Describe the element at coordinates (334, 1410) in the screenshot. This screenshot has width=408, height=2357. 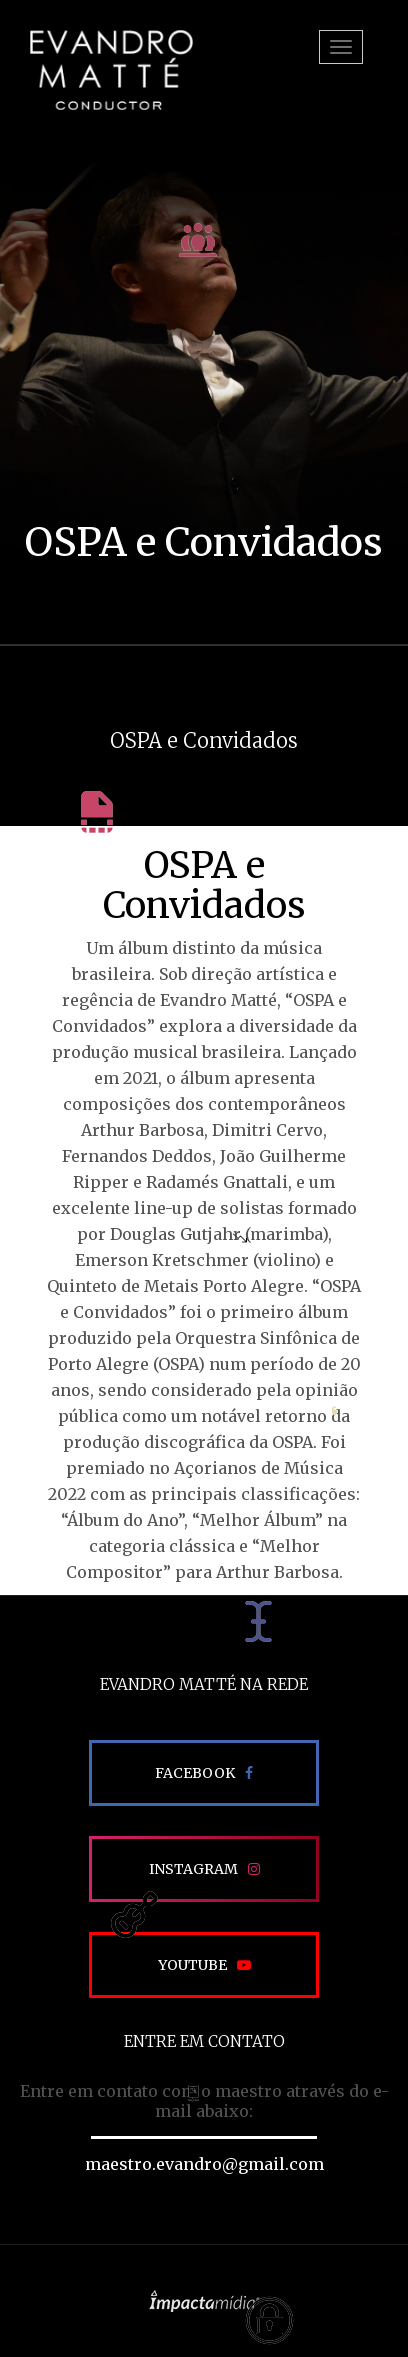
I see `insert a left single quotation mark` at that location.